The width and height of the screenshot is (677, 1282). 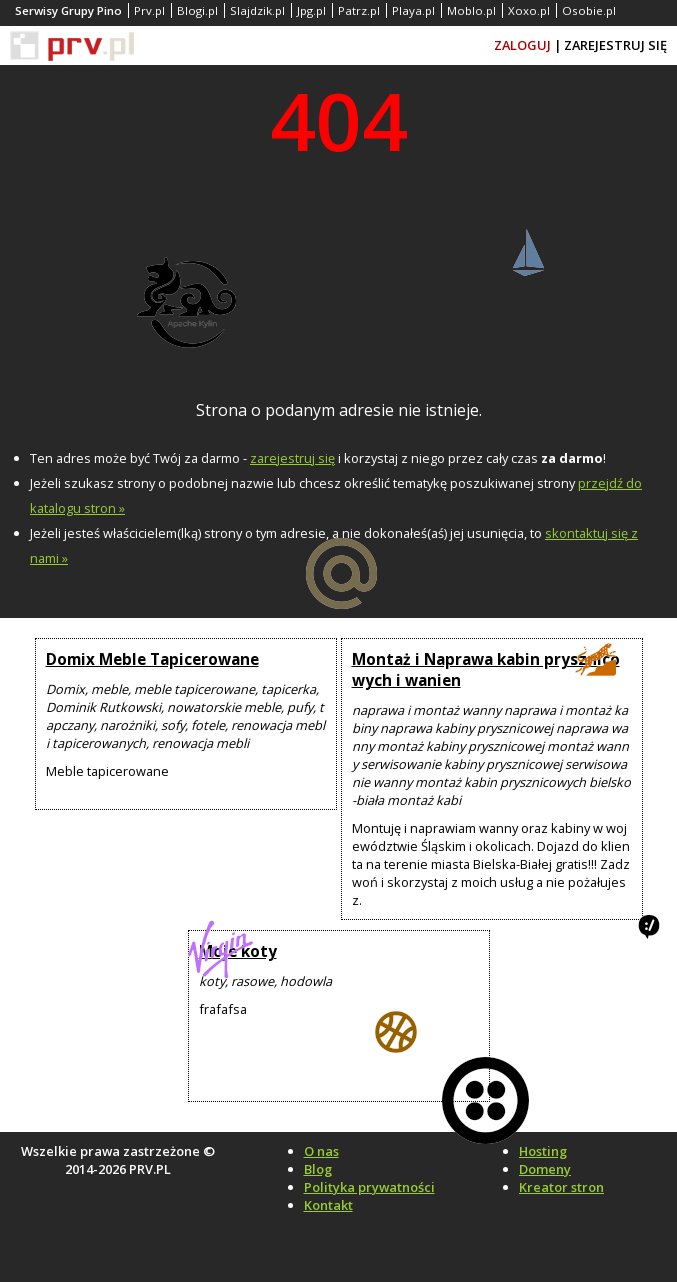 I want to click on Apache Kylin project logo, so click(x=186, y=302).